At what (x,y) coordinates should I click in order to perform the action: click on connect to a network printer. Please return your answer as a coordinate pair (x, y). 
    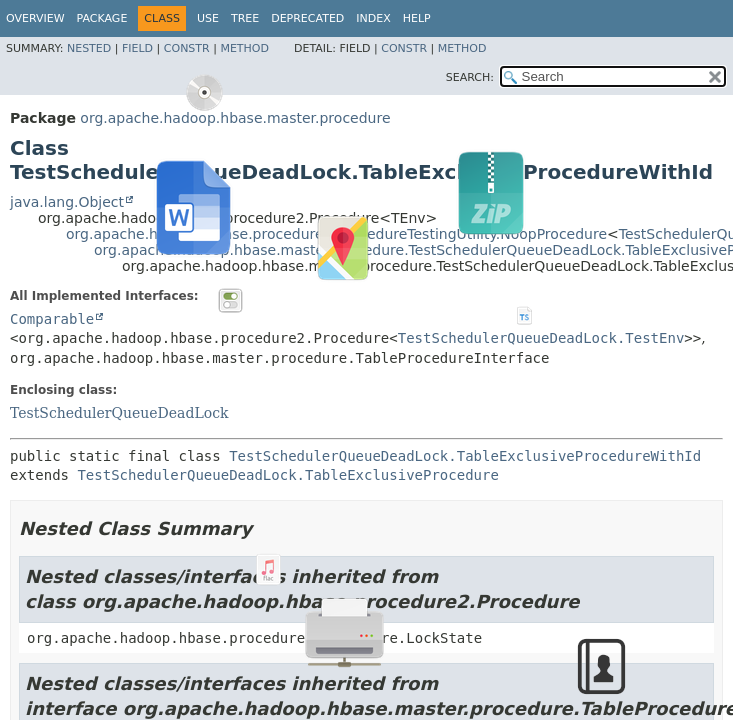
    Looking at the image, I should click on (344, 634).